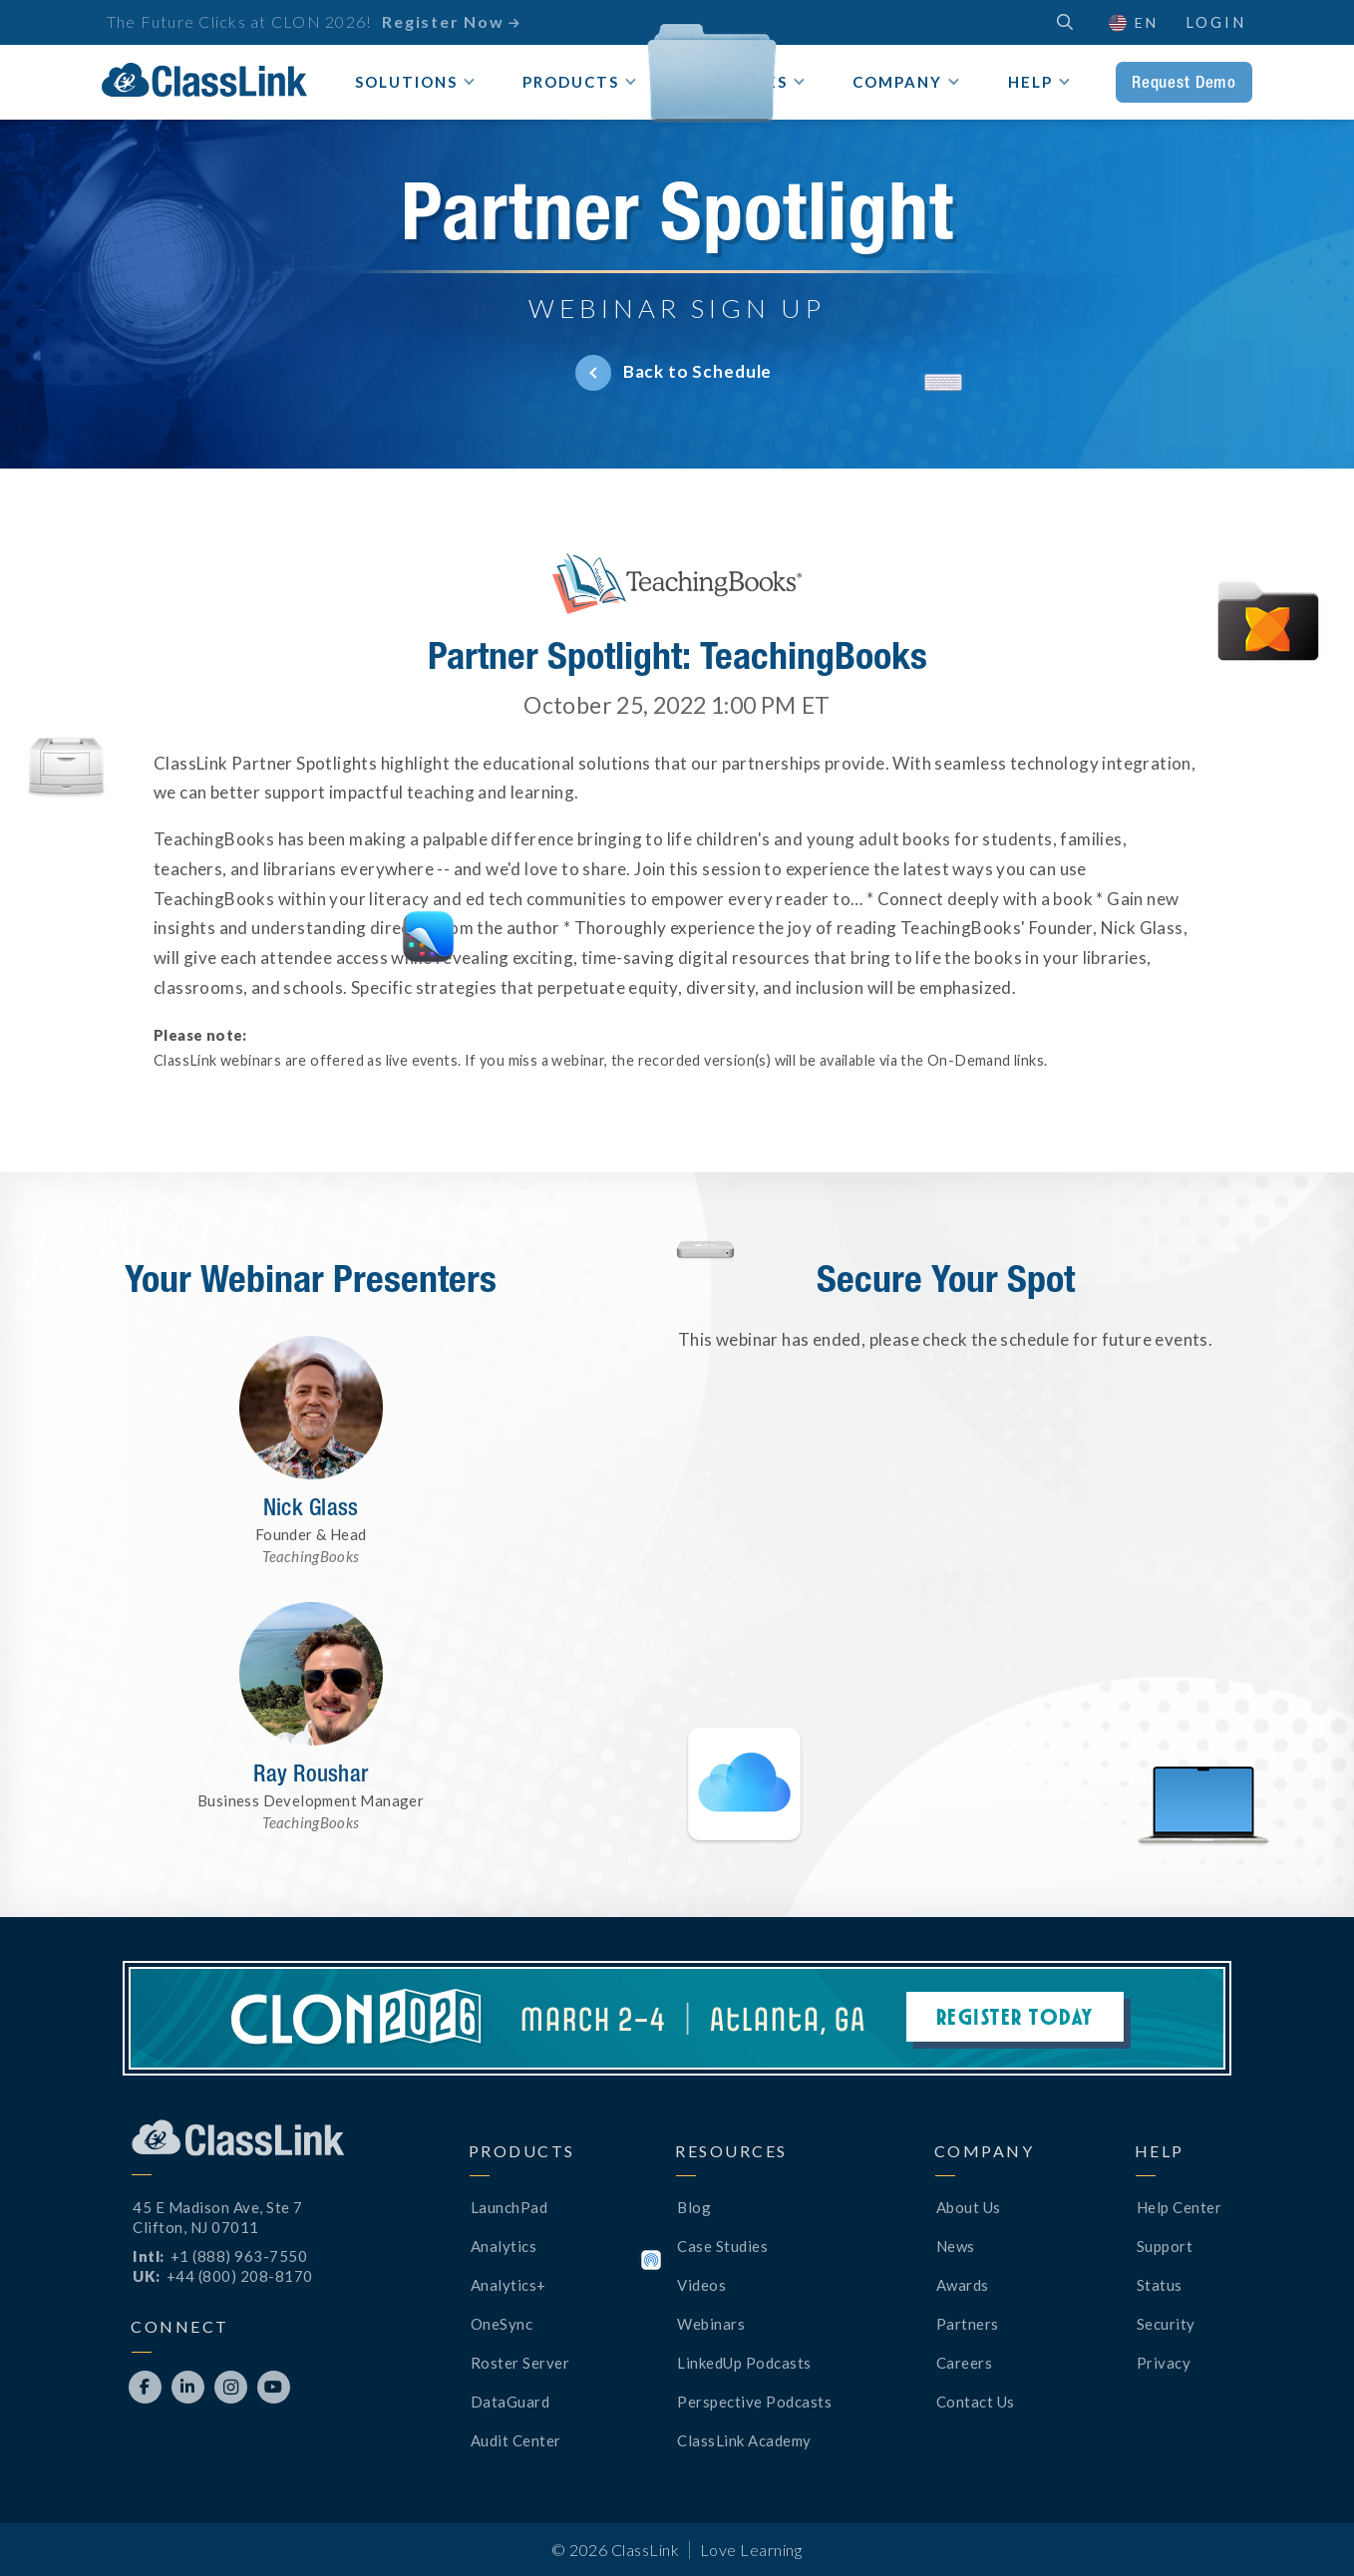  I want to click on open AirDrop to share files wirelessly, so click(651, 2260).